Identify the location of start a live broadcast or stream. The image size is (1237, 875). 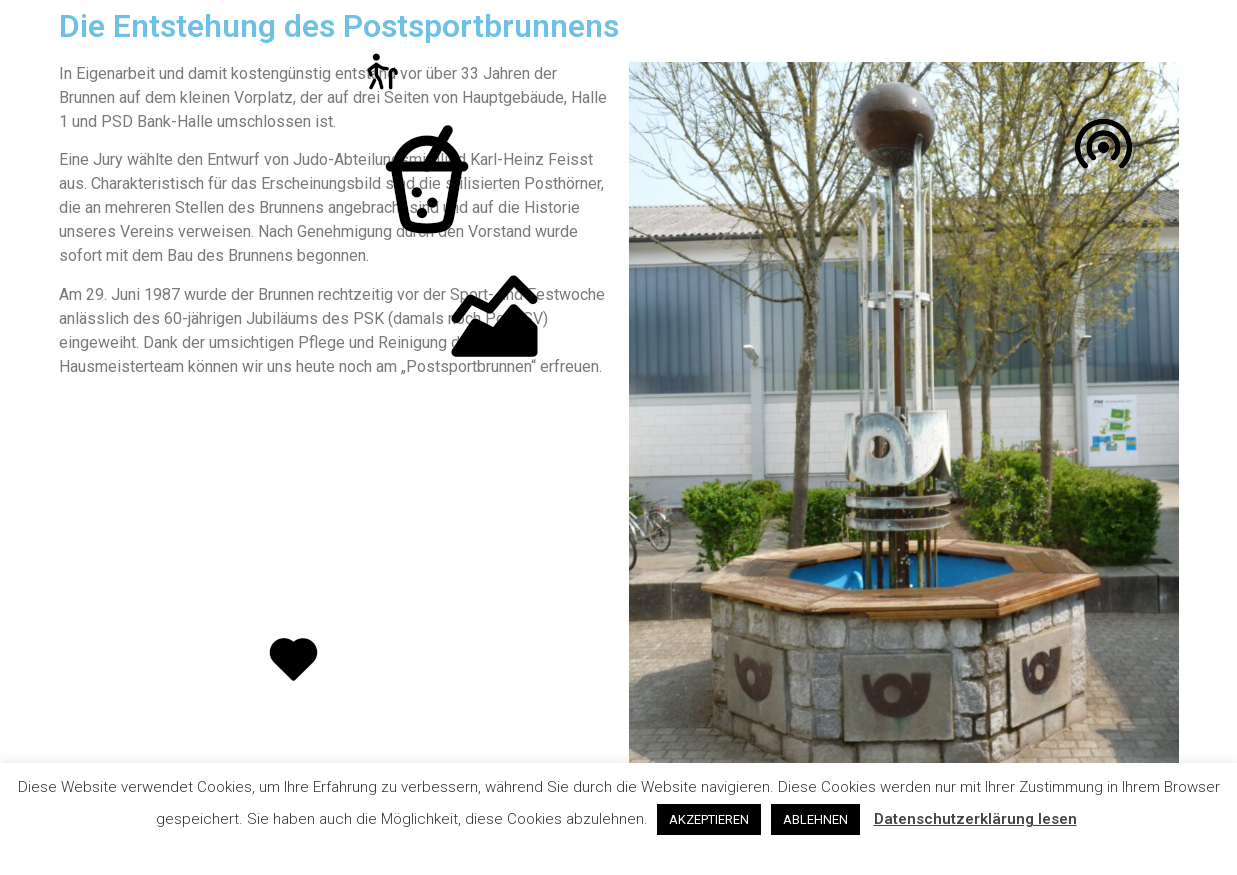
(1103, 144).